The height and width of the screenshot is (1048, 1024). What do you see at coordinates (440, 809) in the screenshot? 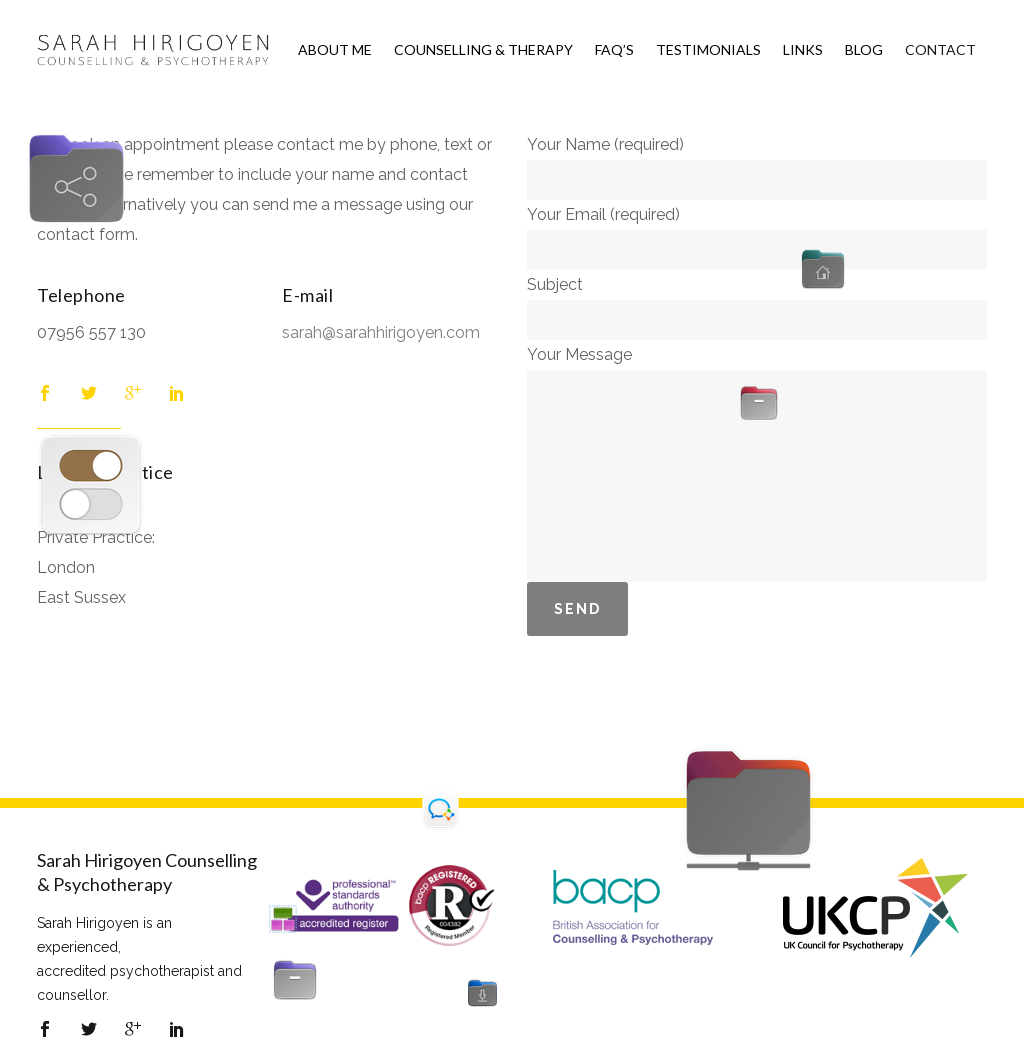
I see `open WeCom (WeChat Work) messaging app` at bounding box center [440, 809].